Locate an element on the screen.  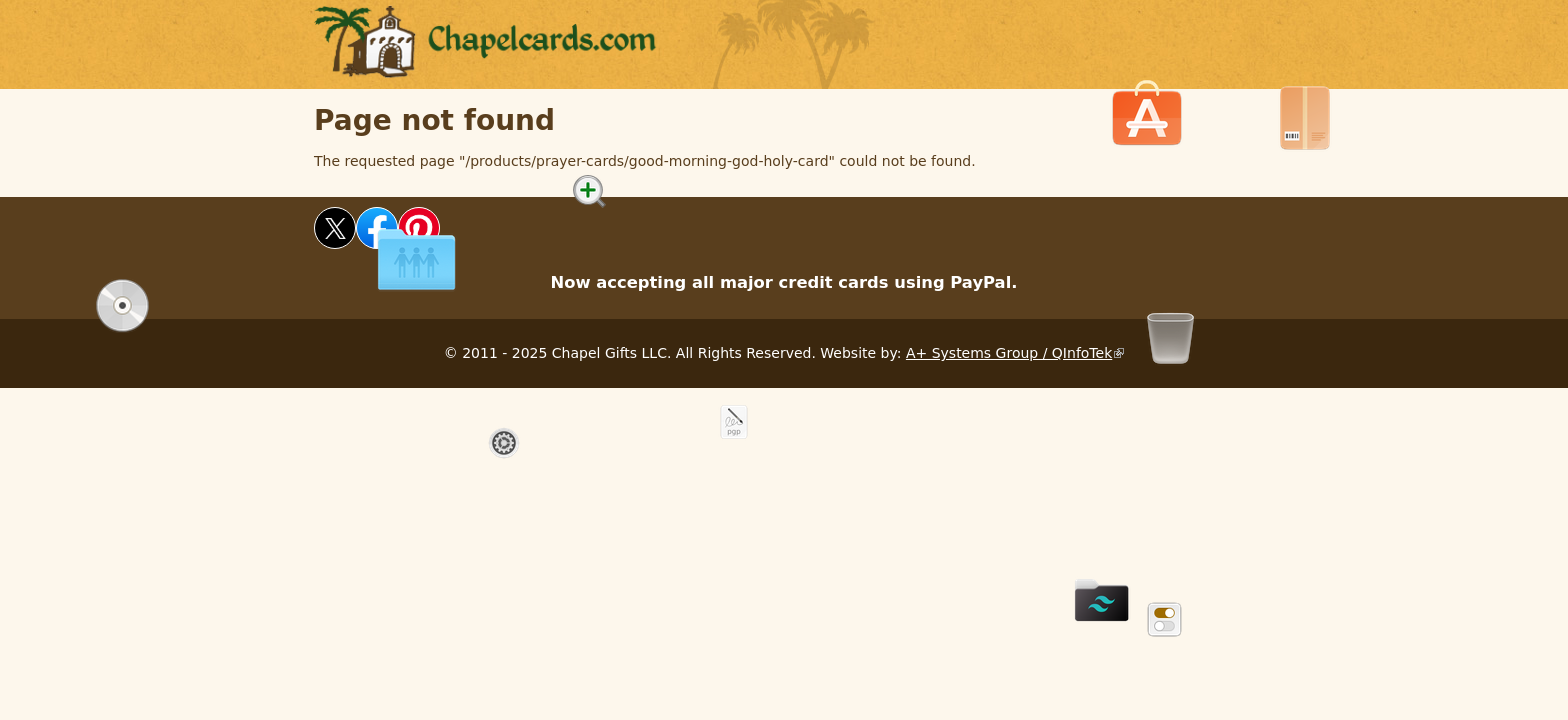
view or edit document properties is located at coordinates (504, 443).